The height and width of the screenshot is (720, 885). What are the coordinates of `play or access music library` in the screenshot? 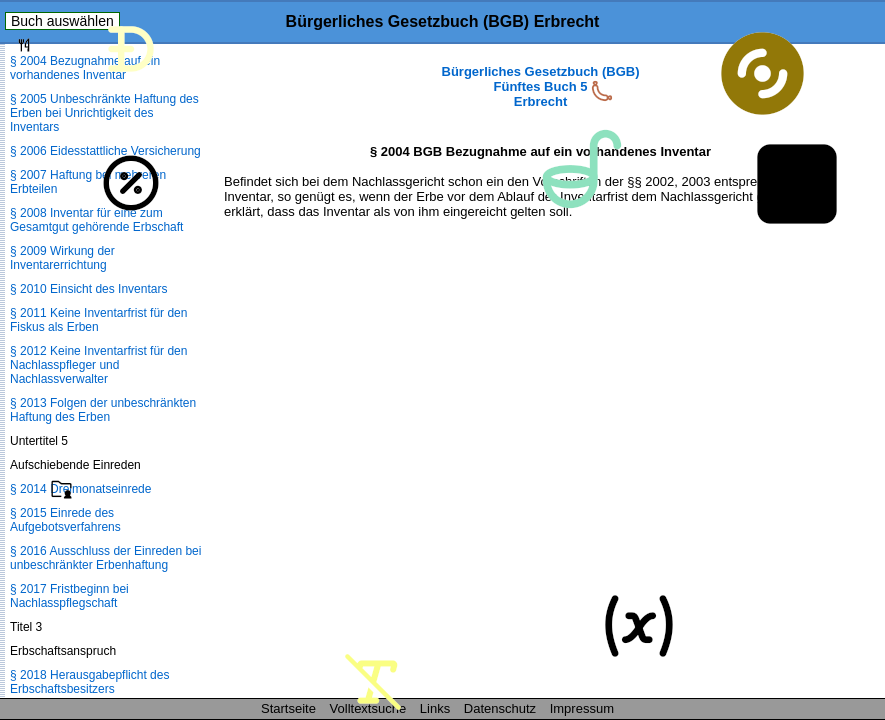 It's located at (762, 73).